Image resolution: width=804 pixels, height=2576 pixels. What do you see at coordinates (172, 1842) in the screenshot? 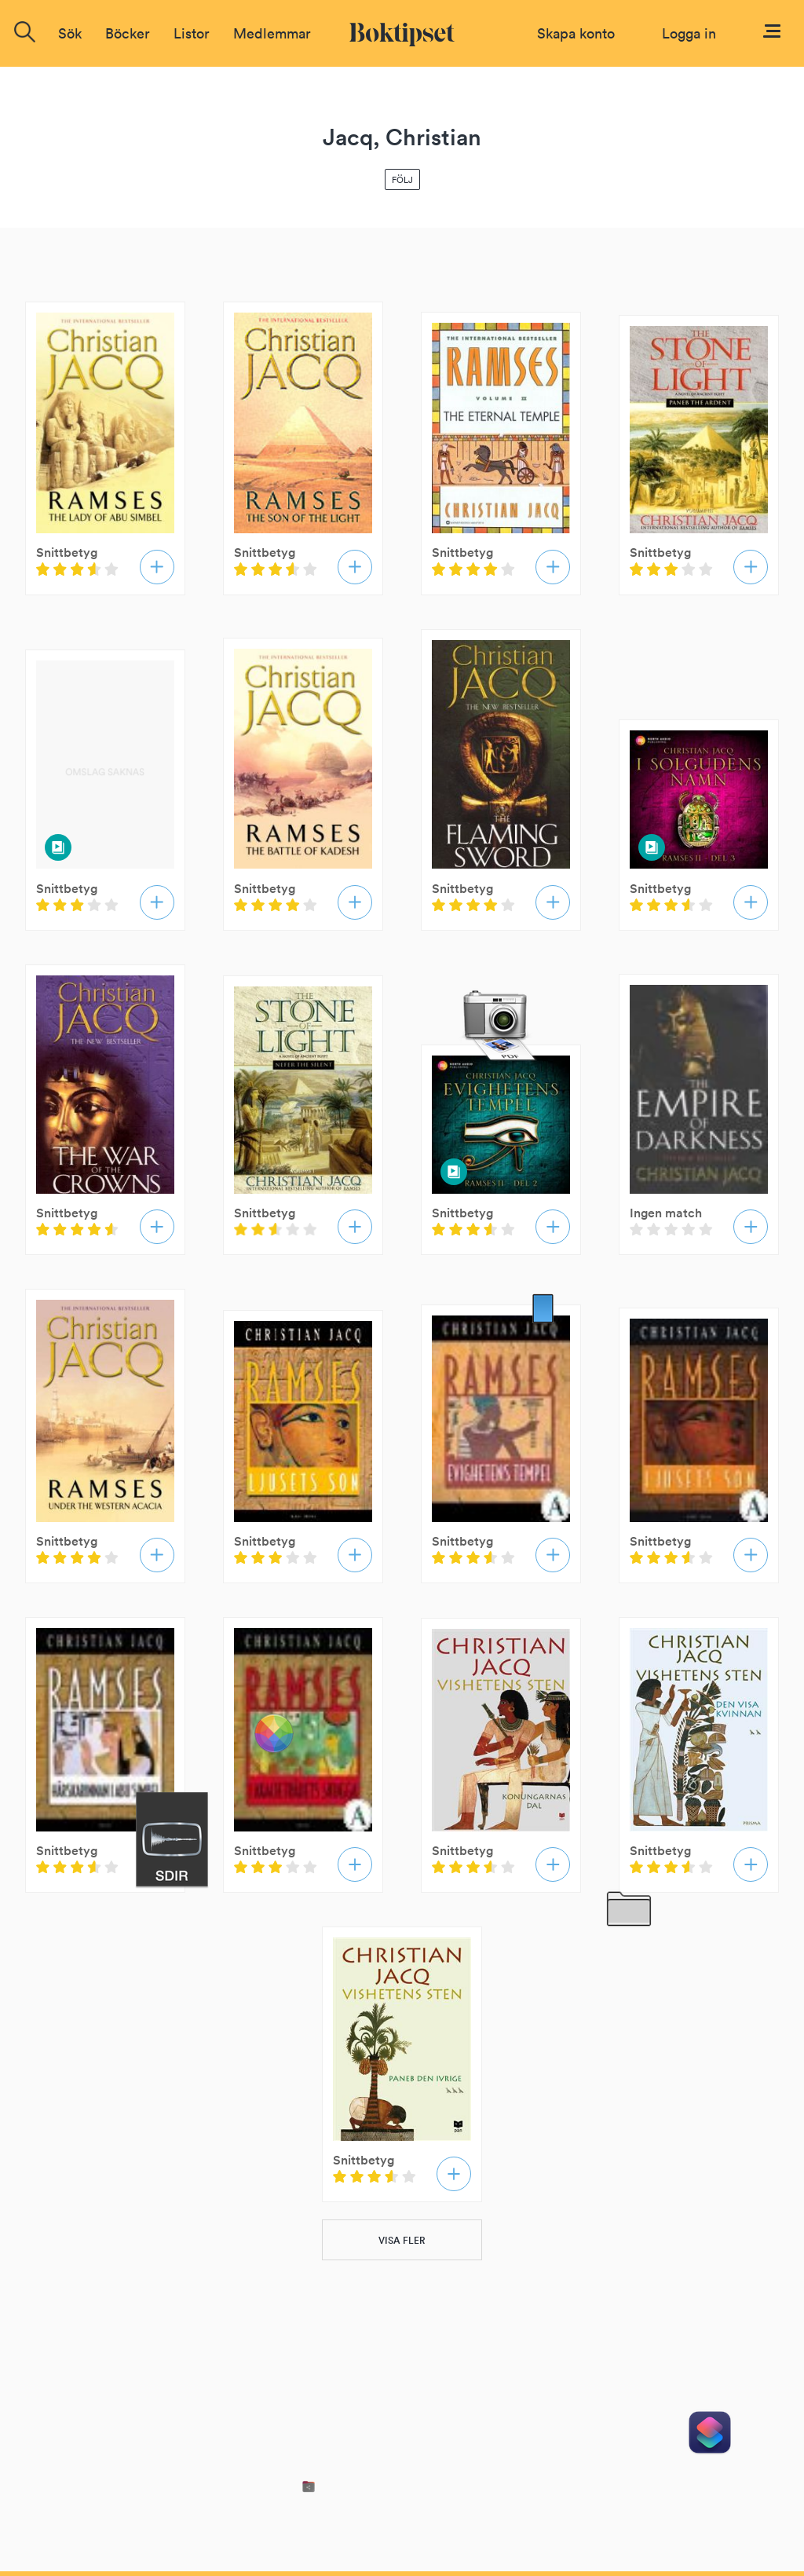
I see `apply impulse response reverb effect in GarageBand` at bounding box center [172, 1842].